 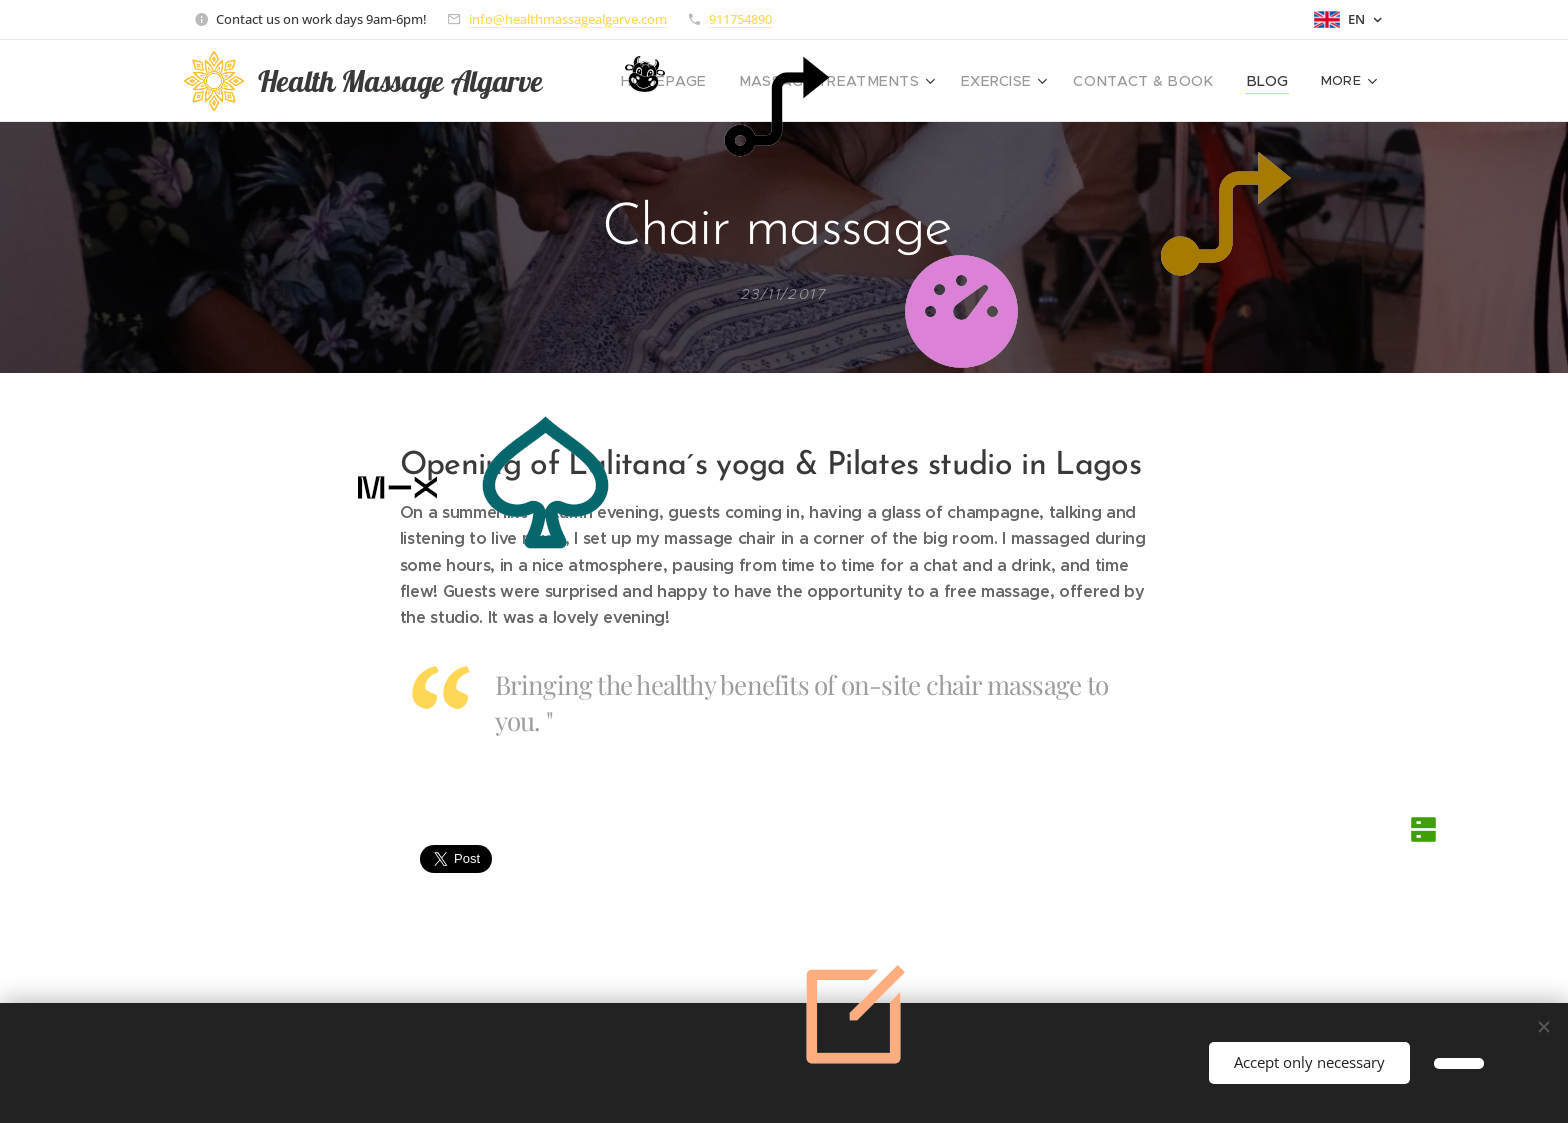 What do you see at coordinates (1423, 829) in the screenshot?
I see `access server settings or management` at bounding box center [1423, 829].